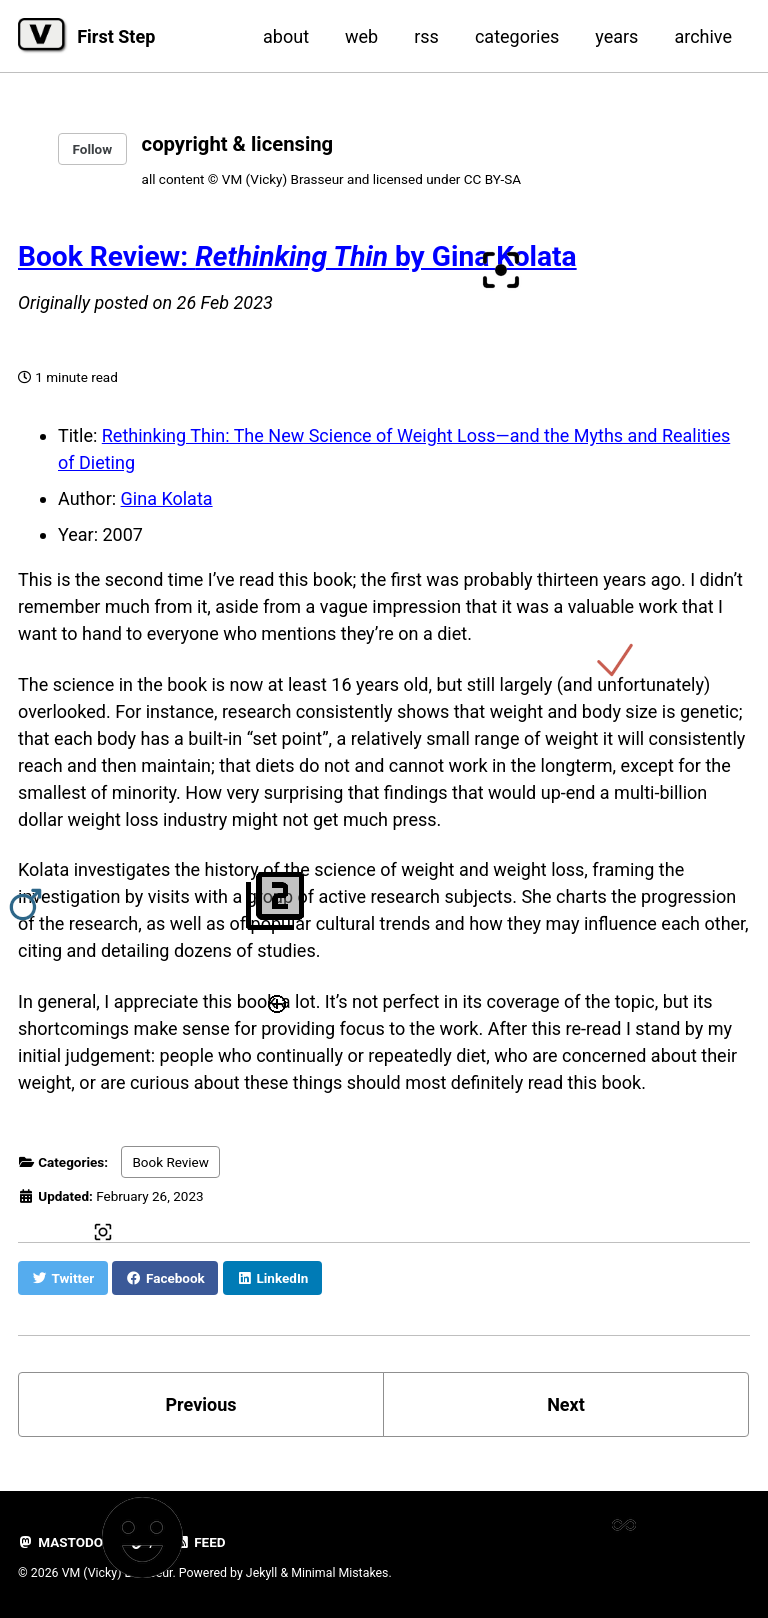  What do you see at coordinates (142, 1537) in the screenshot?
I see `open emoji picker` at bounding box center [142, 1537].